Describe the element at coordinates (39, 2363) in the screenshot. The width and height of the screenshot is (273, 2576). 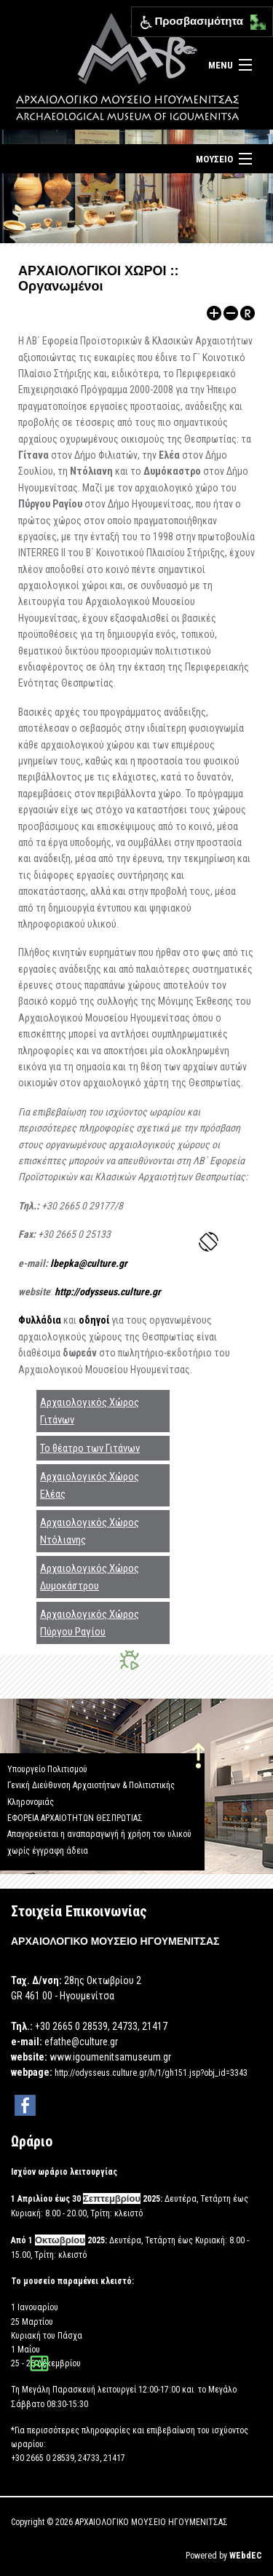
I see `start or join a video conference` at that location.